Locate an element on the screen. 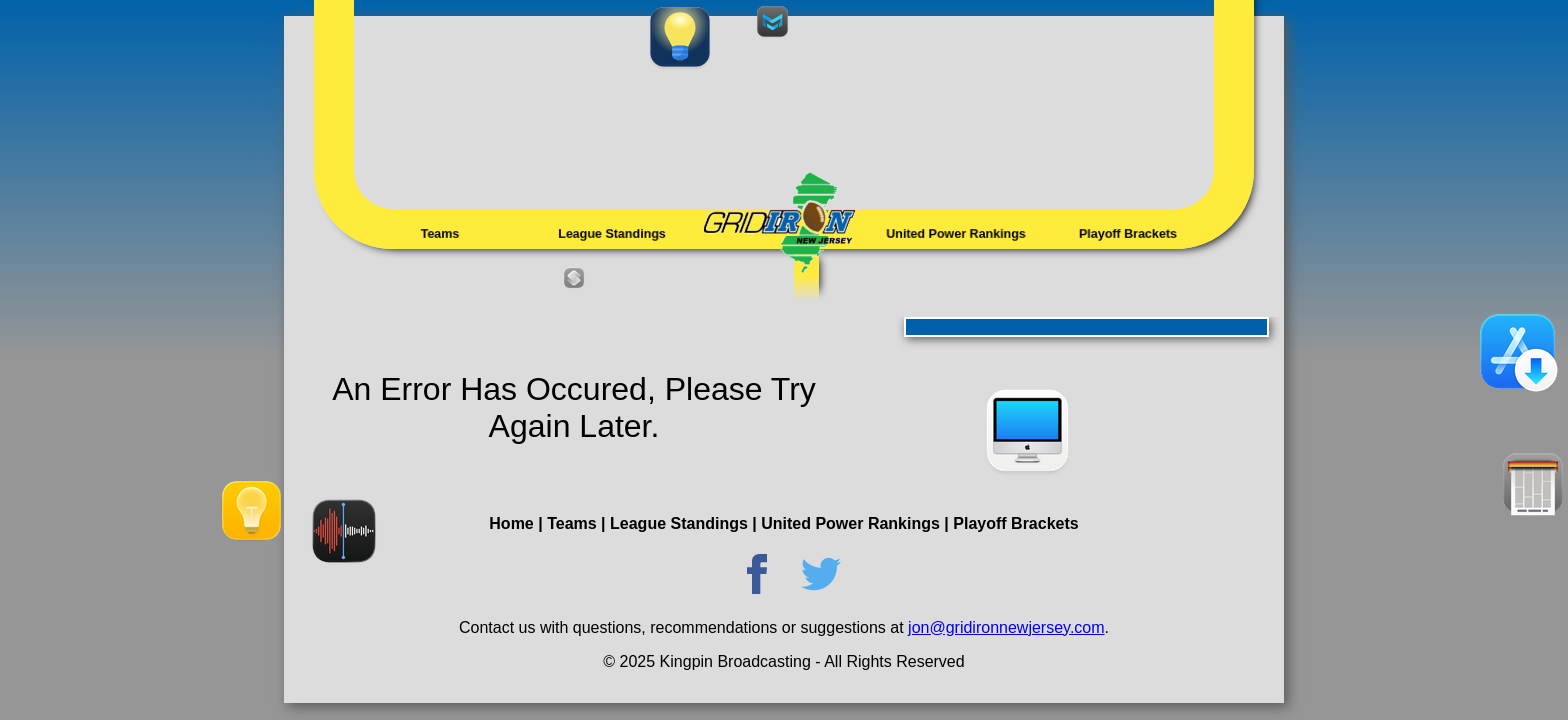  open photometric viewer app is located at coordinates (680, 37).